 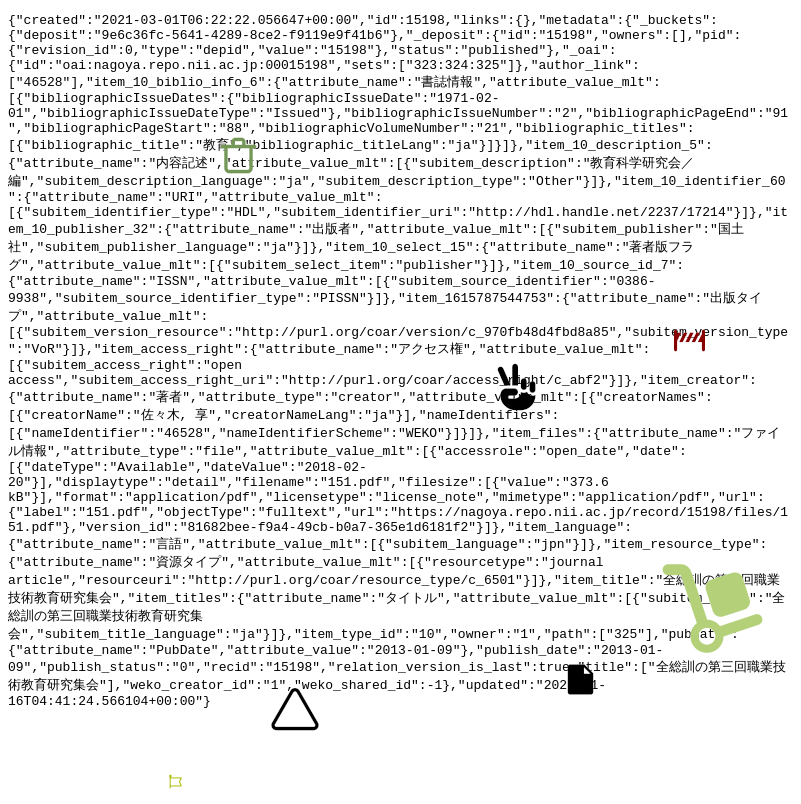 I want to click on indicates a warning or caution state, so click(x=295, y=710).